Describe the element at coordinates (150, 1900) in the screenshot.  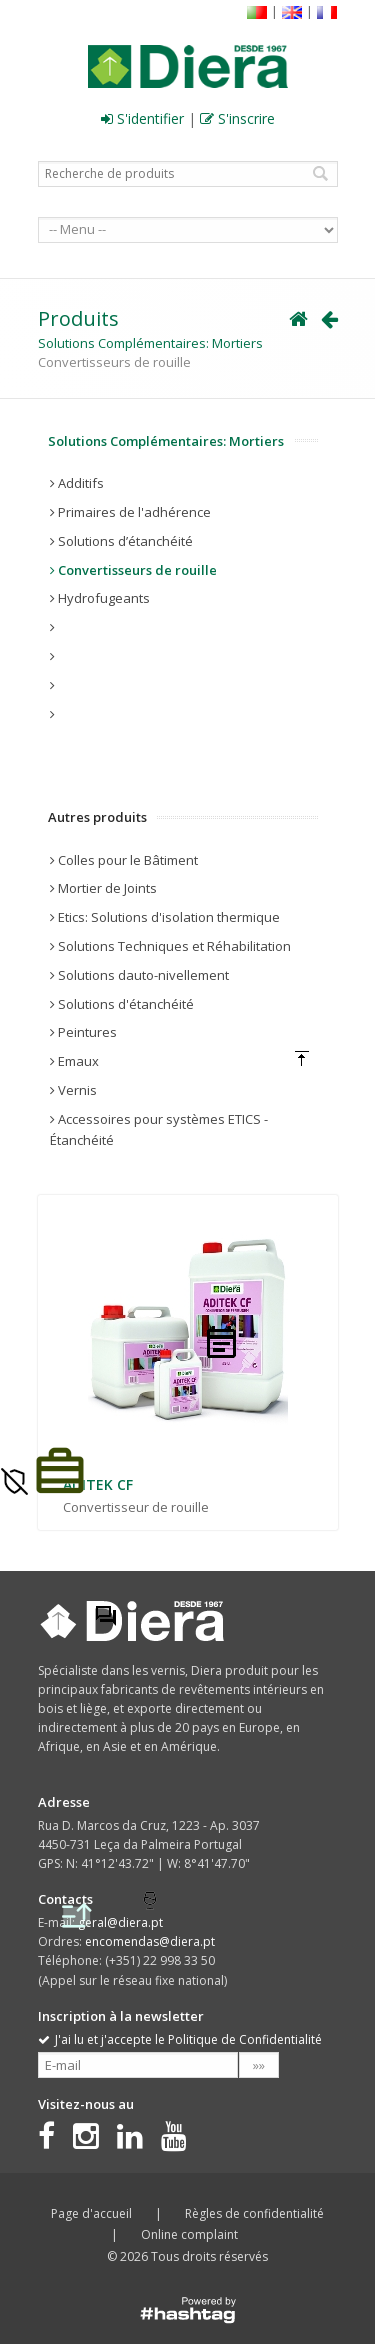
I see `browse wine or beverage options` at that location.